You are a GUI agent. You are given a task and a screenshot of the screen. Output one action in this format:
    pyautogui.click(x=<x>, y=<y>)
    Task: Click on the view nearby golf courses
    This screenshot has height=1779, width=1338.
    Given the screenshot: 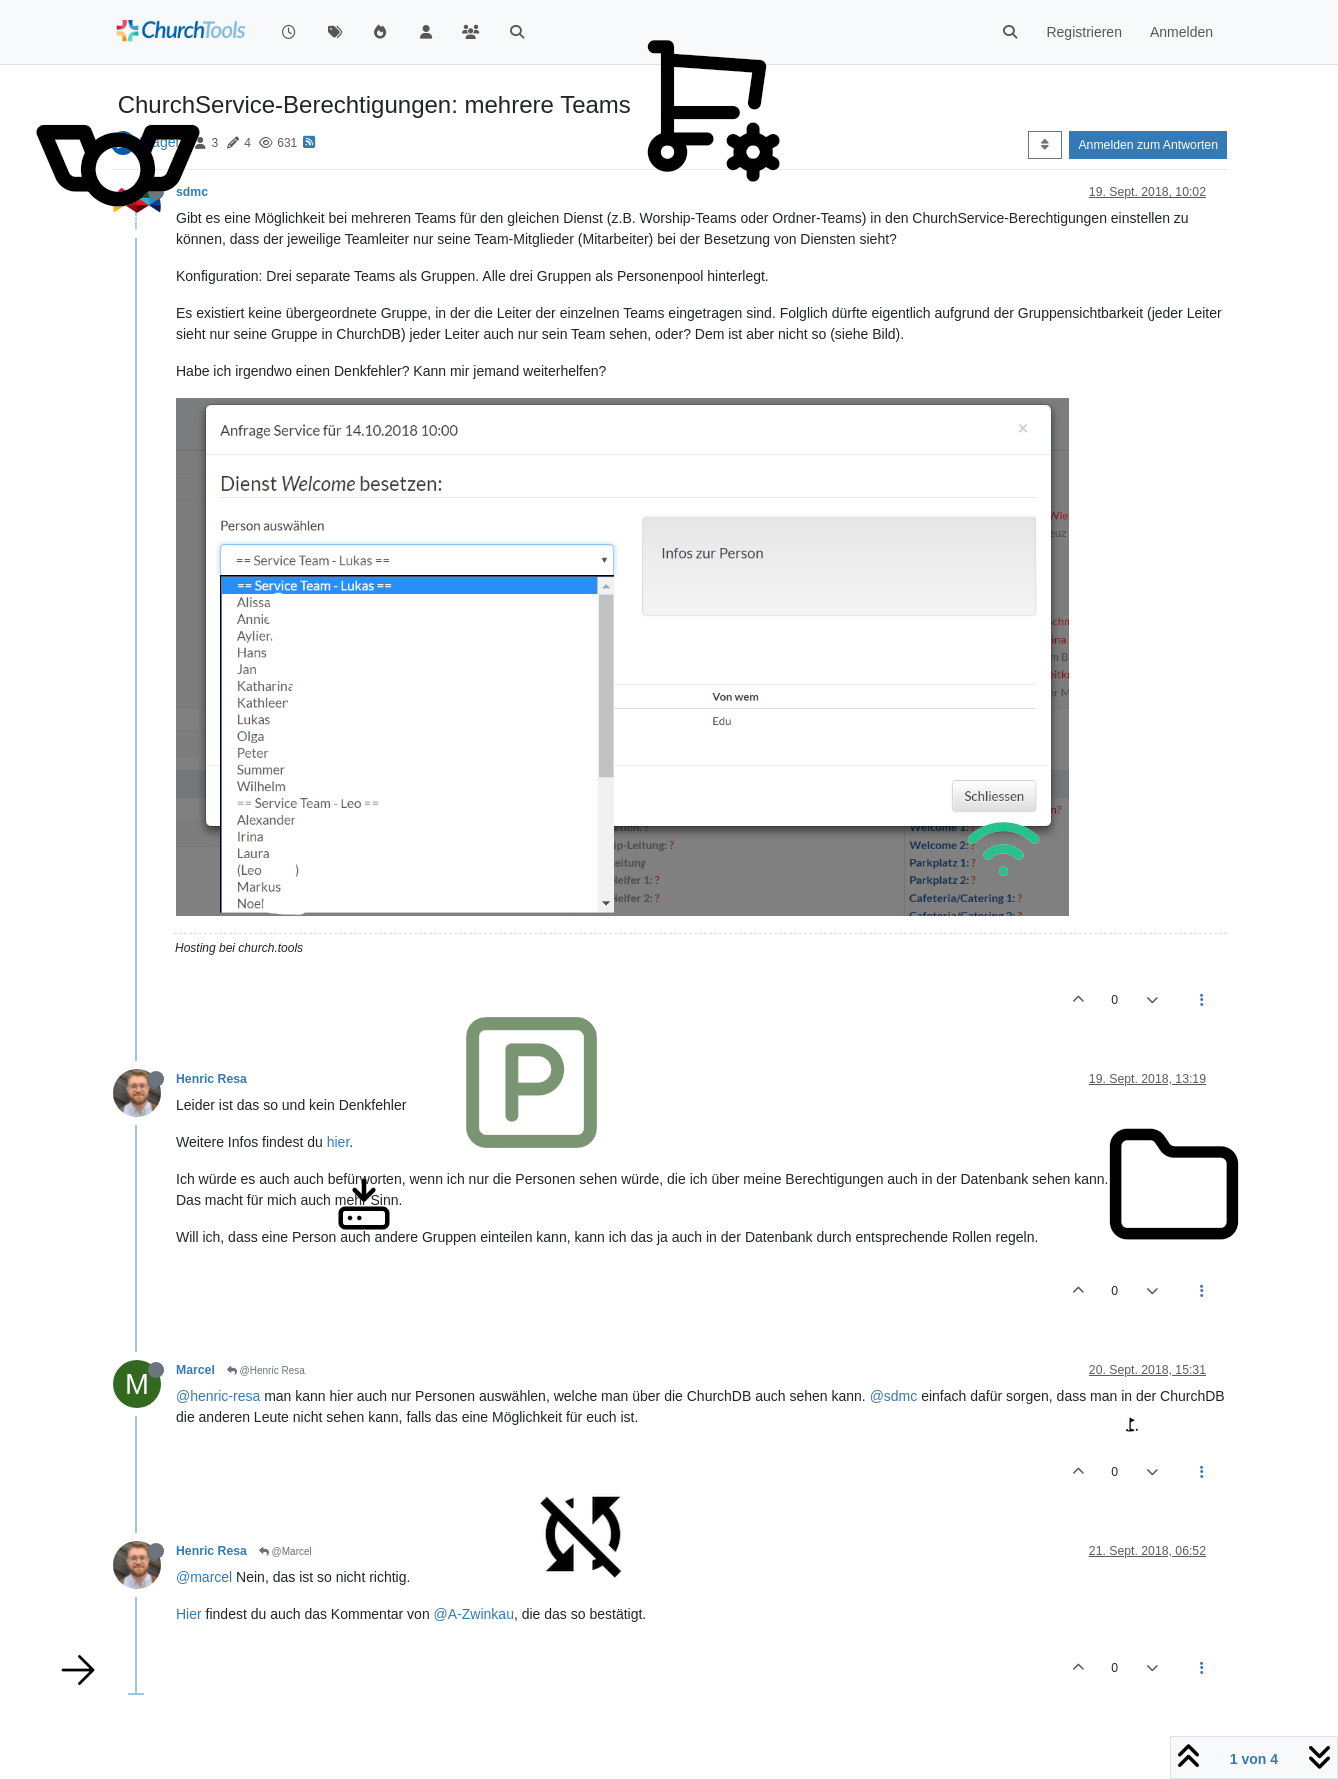 What is the action you would take?
    pyautogui.click(x=1131, y=1424)
    